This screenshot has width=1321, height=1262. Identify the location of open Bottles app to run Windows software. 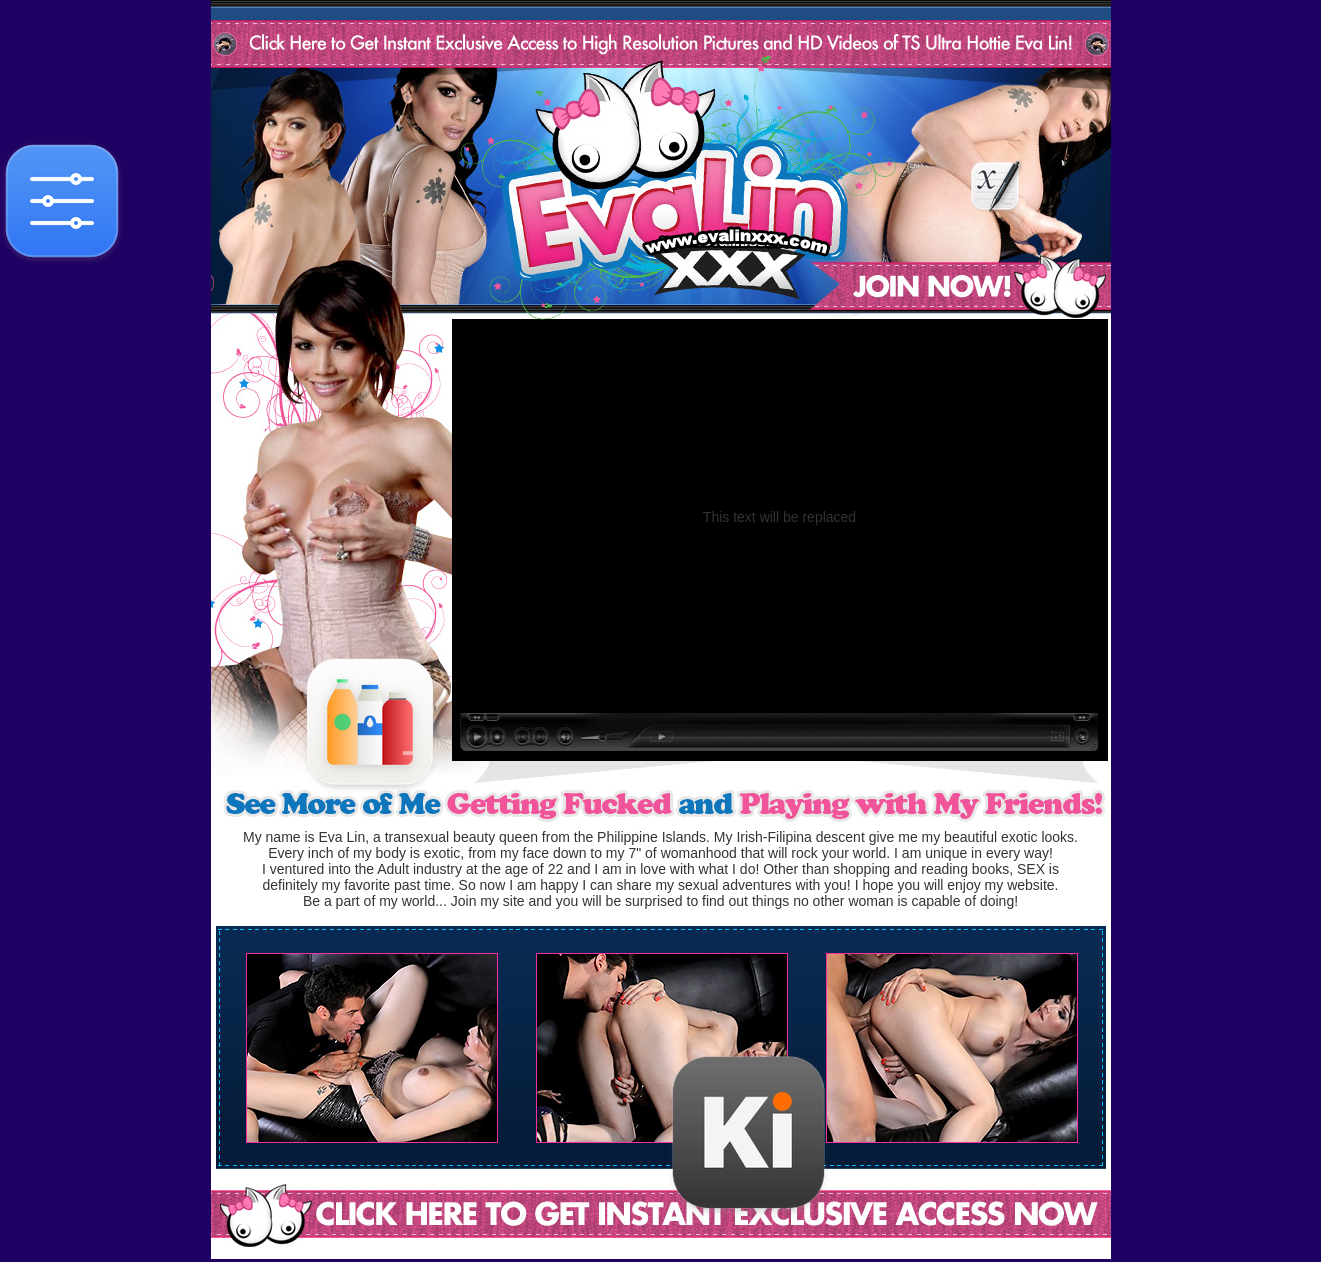
(370, 722).